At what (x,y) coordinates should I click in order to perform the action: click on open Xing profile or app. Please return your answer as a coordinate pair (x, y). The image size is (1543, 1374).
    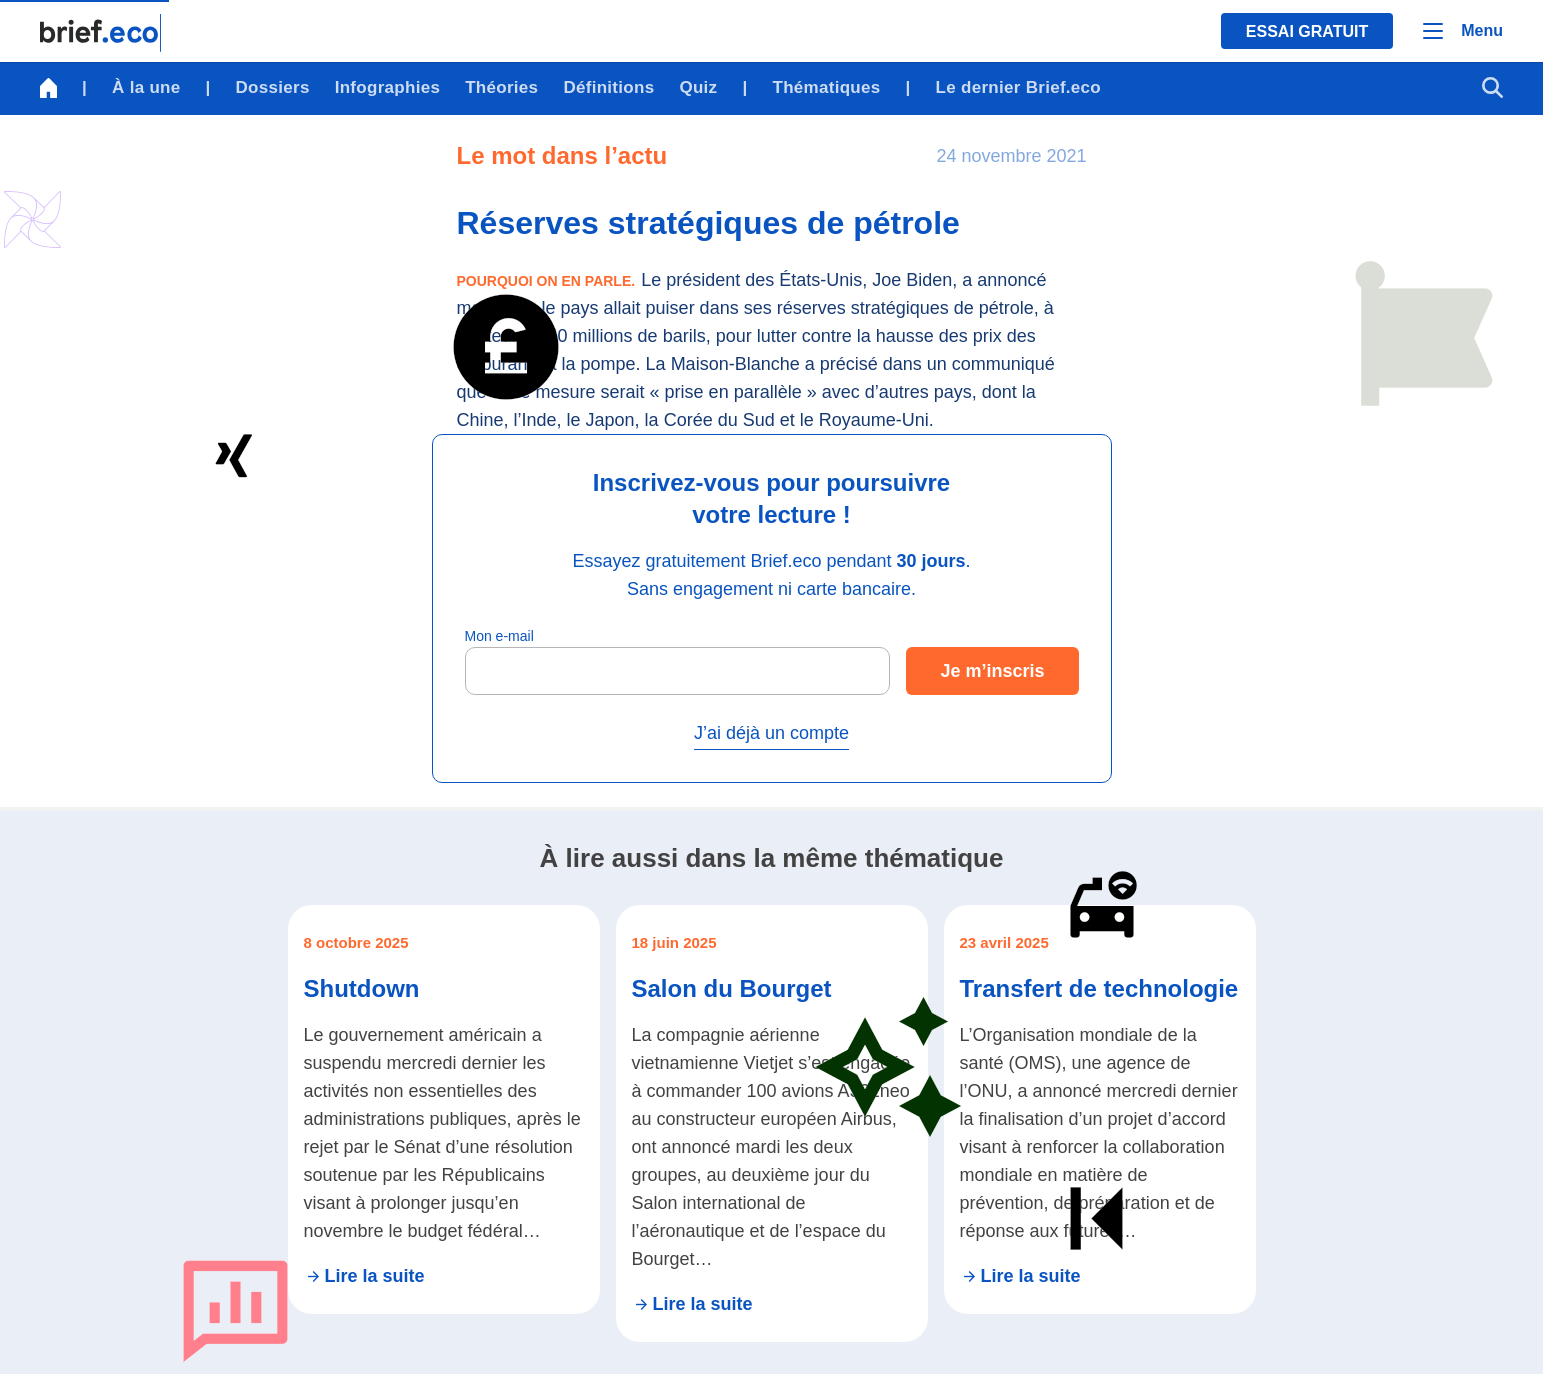
    Looking at the image, I should click on (232, 454).